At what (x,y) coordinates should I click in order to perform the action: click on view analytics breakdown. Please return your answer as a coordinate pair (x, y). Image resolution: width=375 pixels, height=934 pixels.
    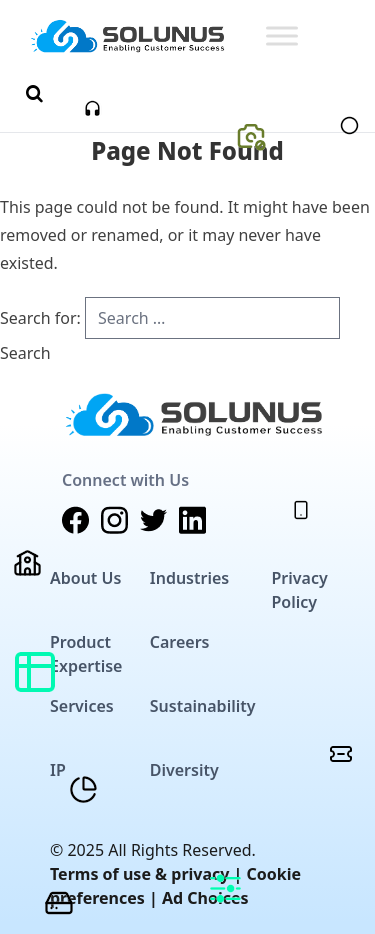
    Looking at the image, I should click on (83, 789).